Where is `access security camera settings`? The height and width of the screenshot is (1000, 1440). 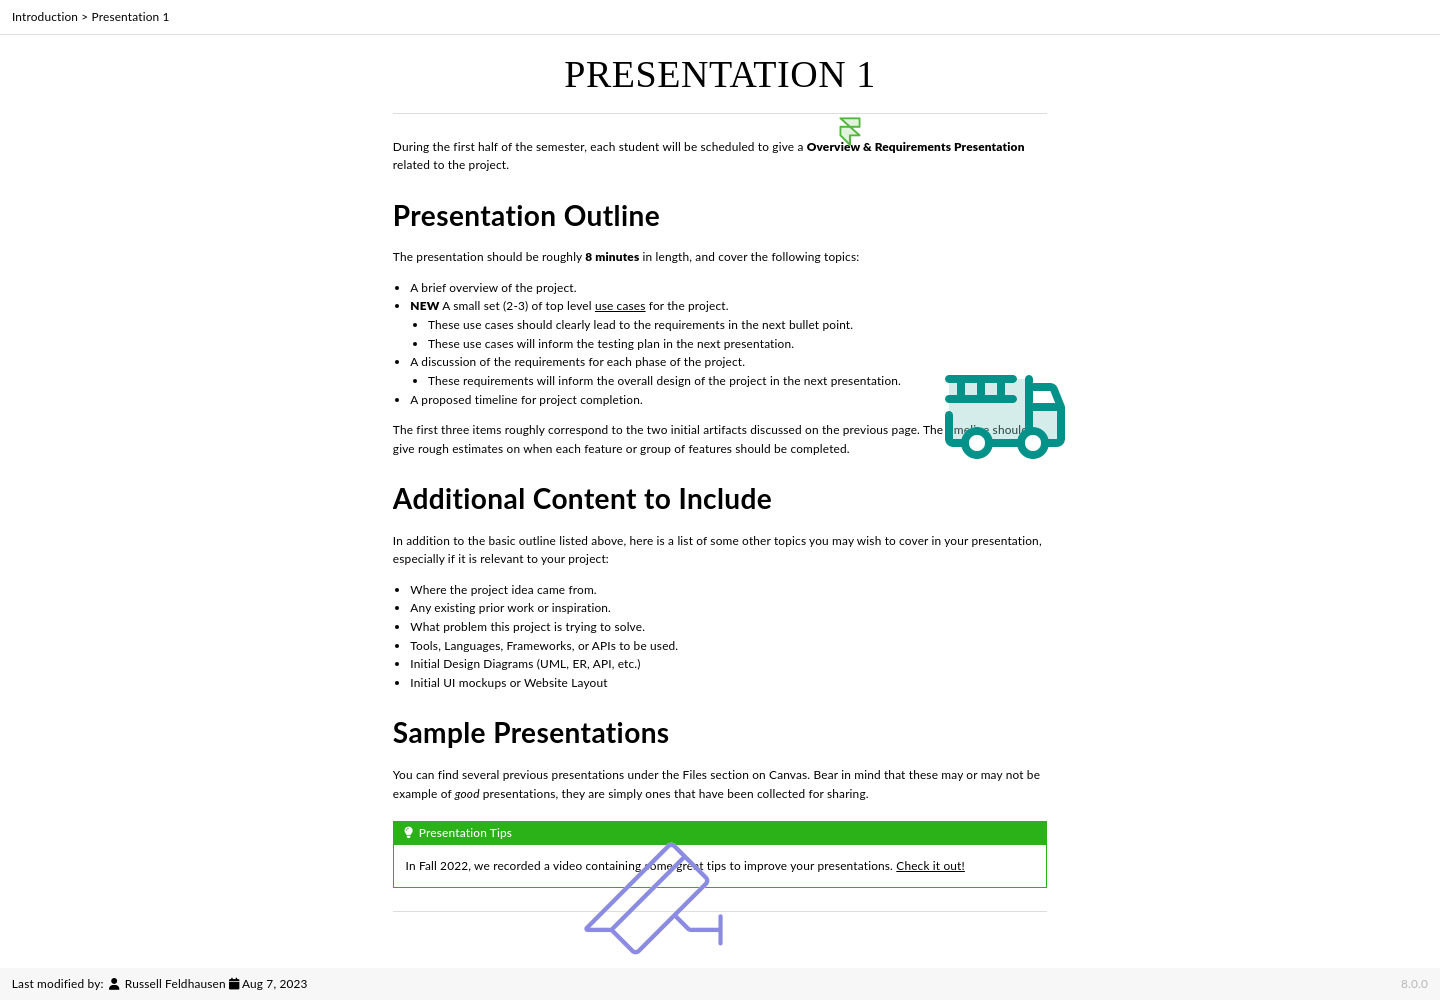 access security camera settings is located at coordinates (653, 907).